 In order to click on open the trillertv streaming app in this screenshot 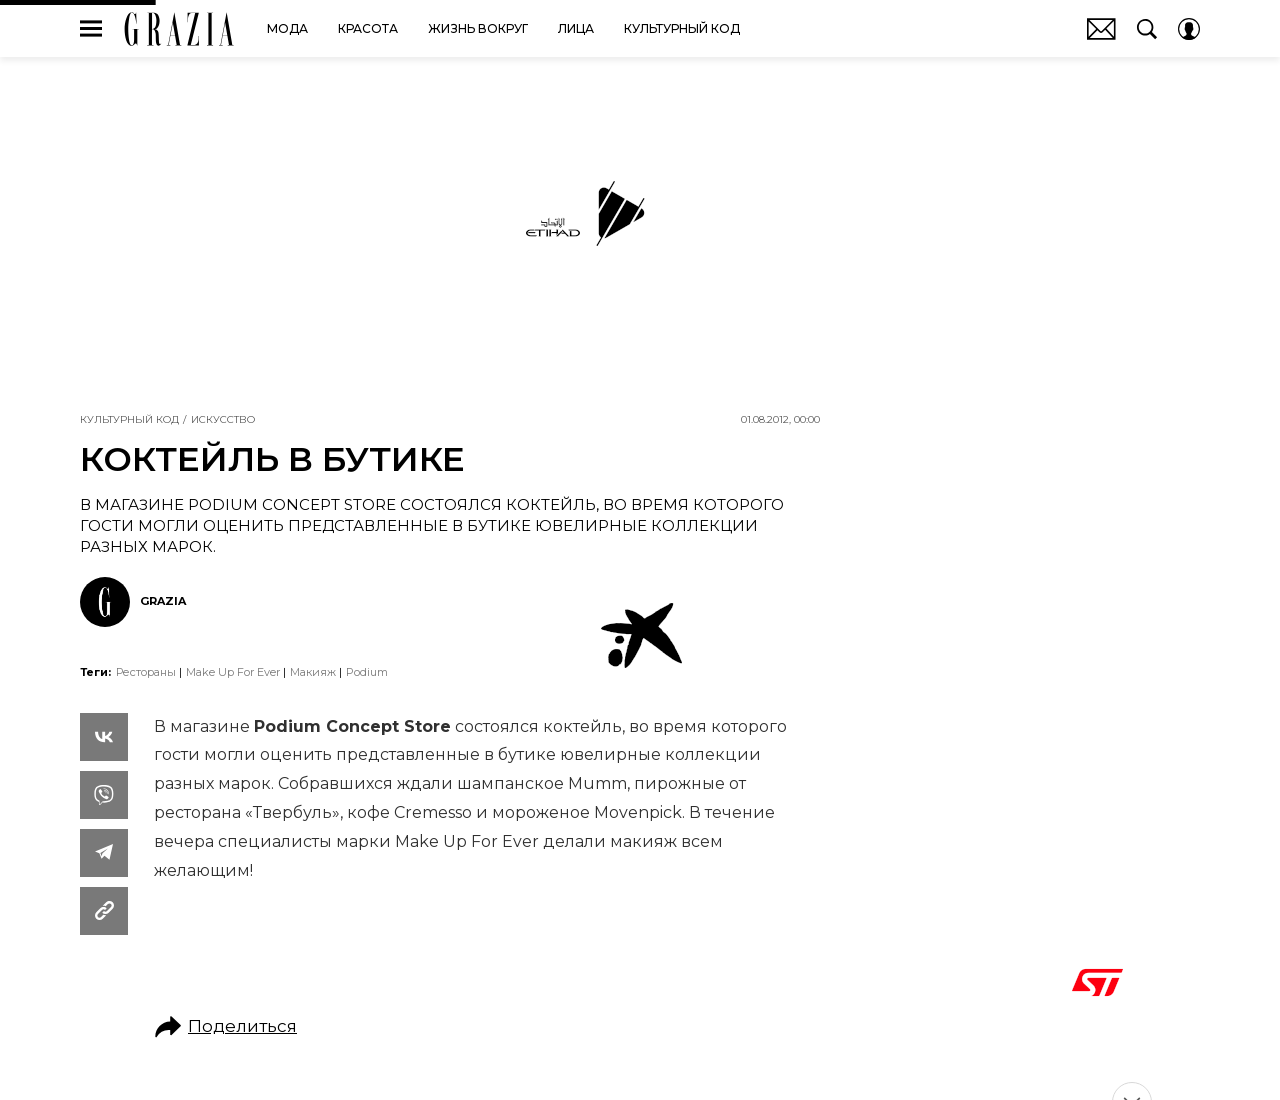, I will do `click(620, 213)`.